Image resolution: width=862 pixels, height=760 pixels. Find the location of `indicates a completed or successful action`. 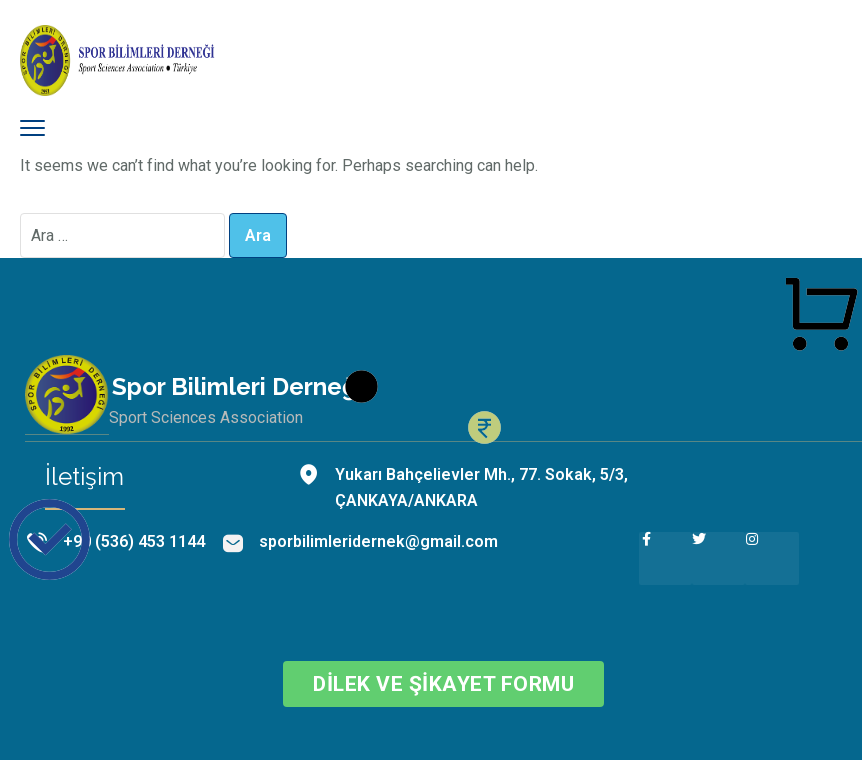

indicates a completed or successful action is located at coordinates (49, 539).